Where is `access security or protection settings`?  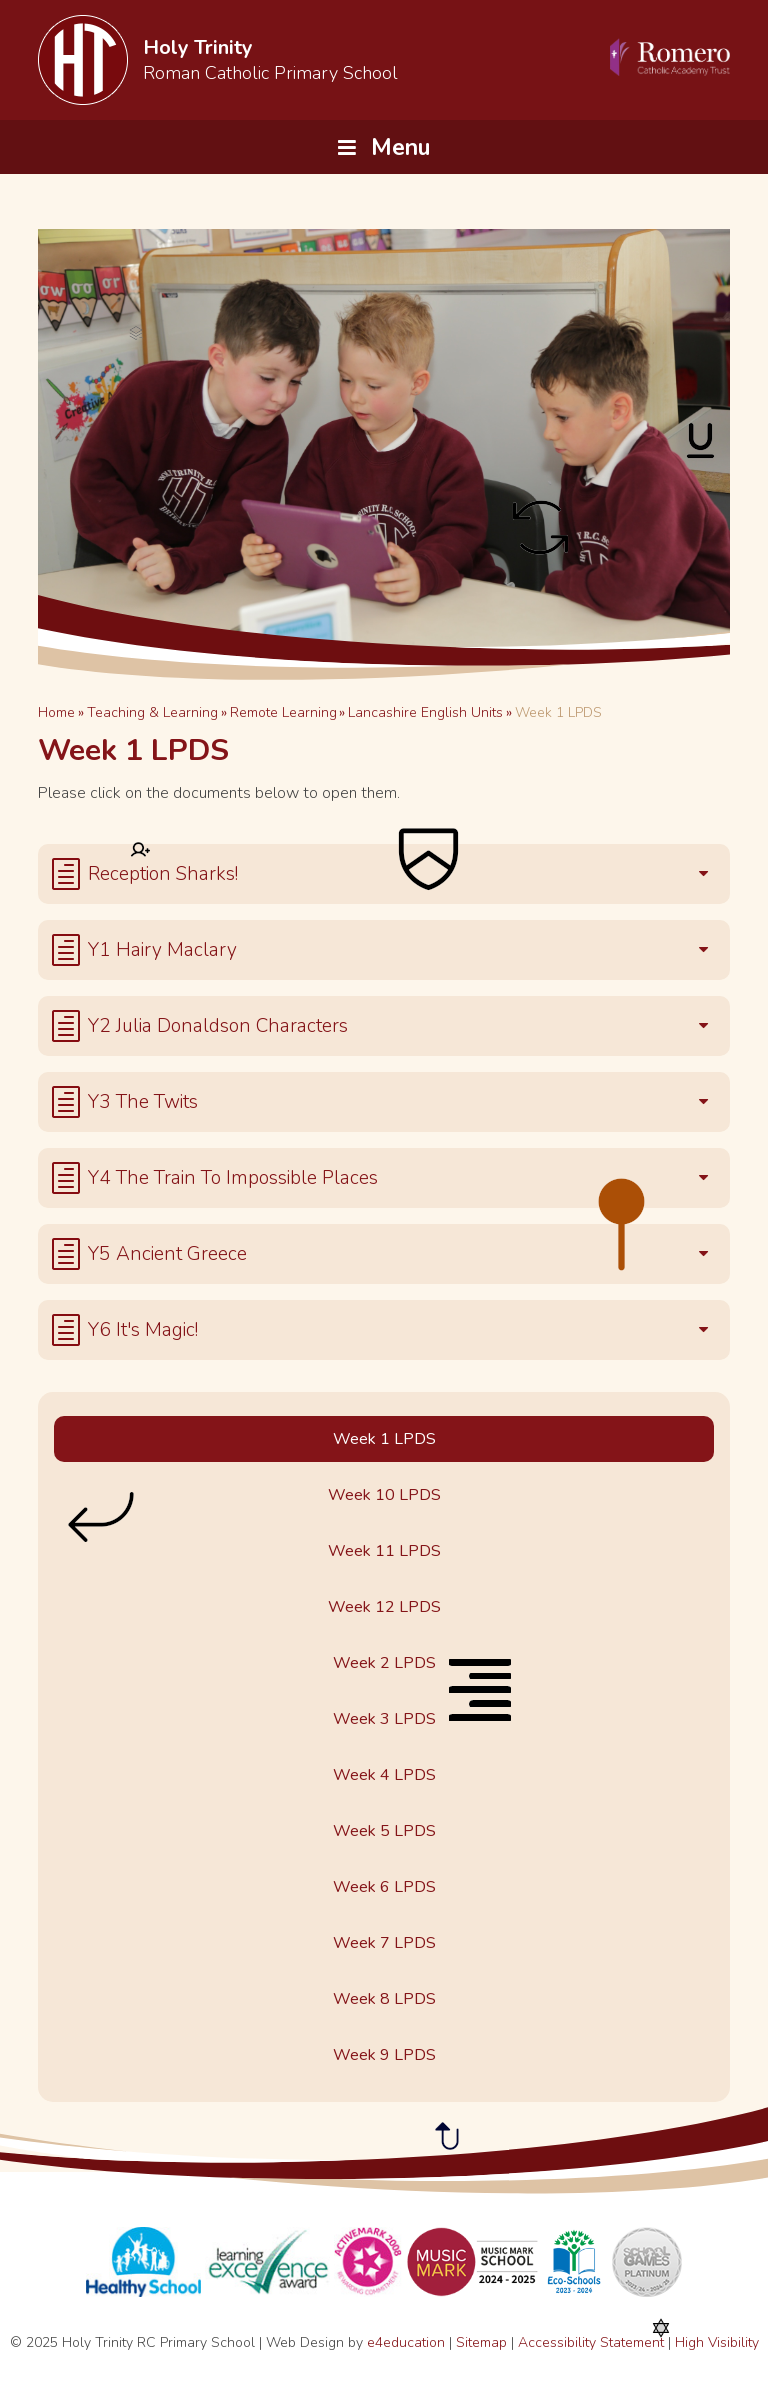
access security or protection settings is located at coordinates (428, 855).